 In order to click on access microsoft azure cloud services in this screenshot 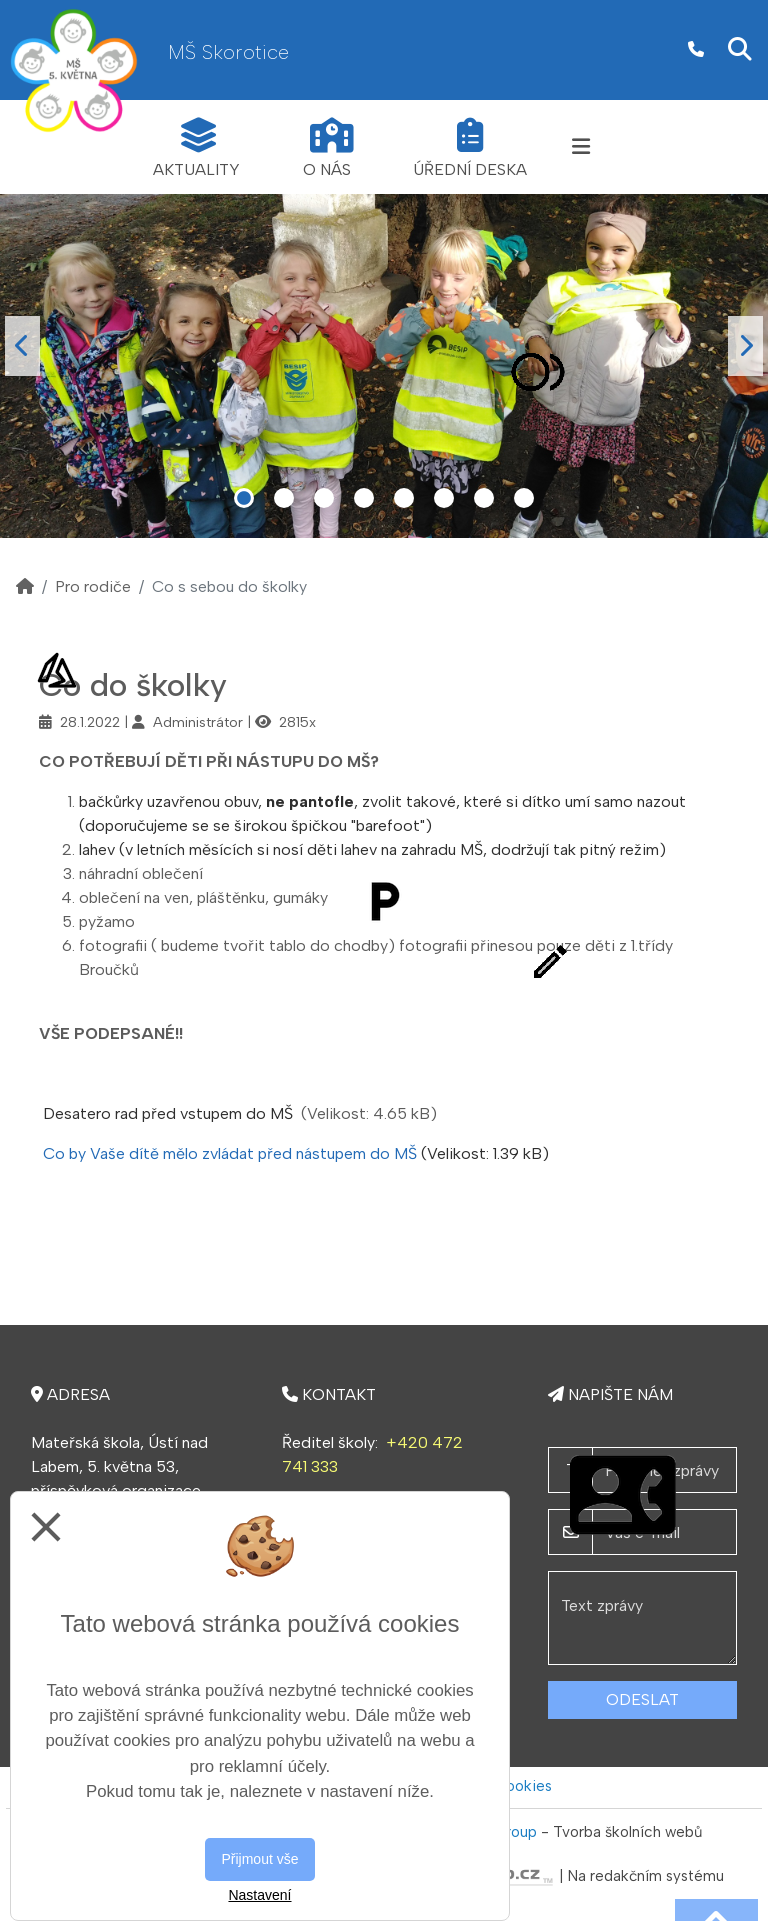, I will do `click(57, 672)`.